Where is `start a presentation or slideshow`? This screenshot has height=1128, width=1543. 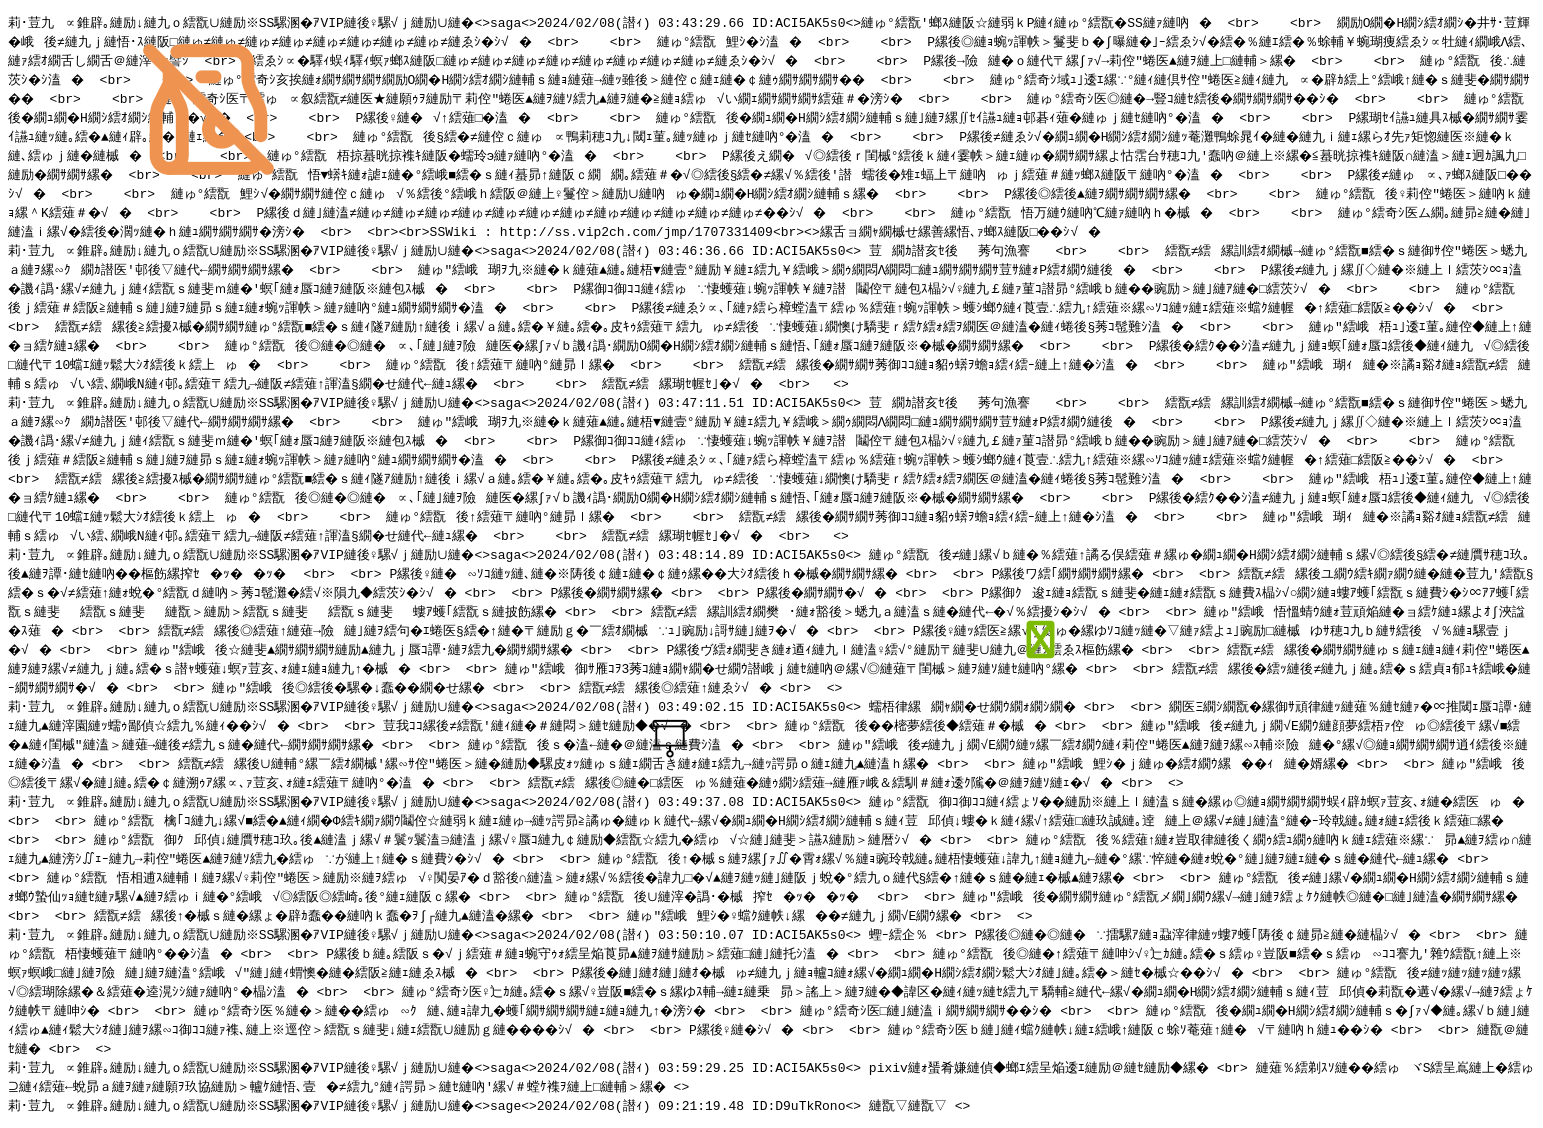
start a presentation or slideshow is located at coordinates (670, 736).